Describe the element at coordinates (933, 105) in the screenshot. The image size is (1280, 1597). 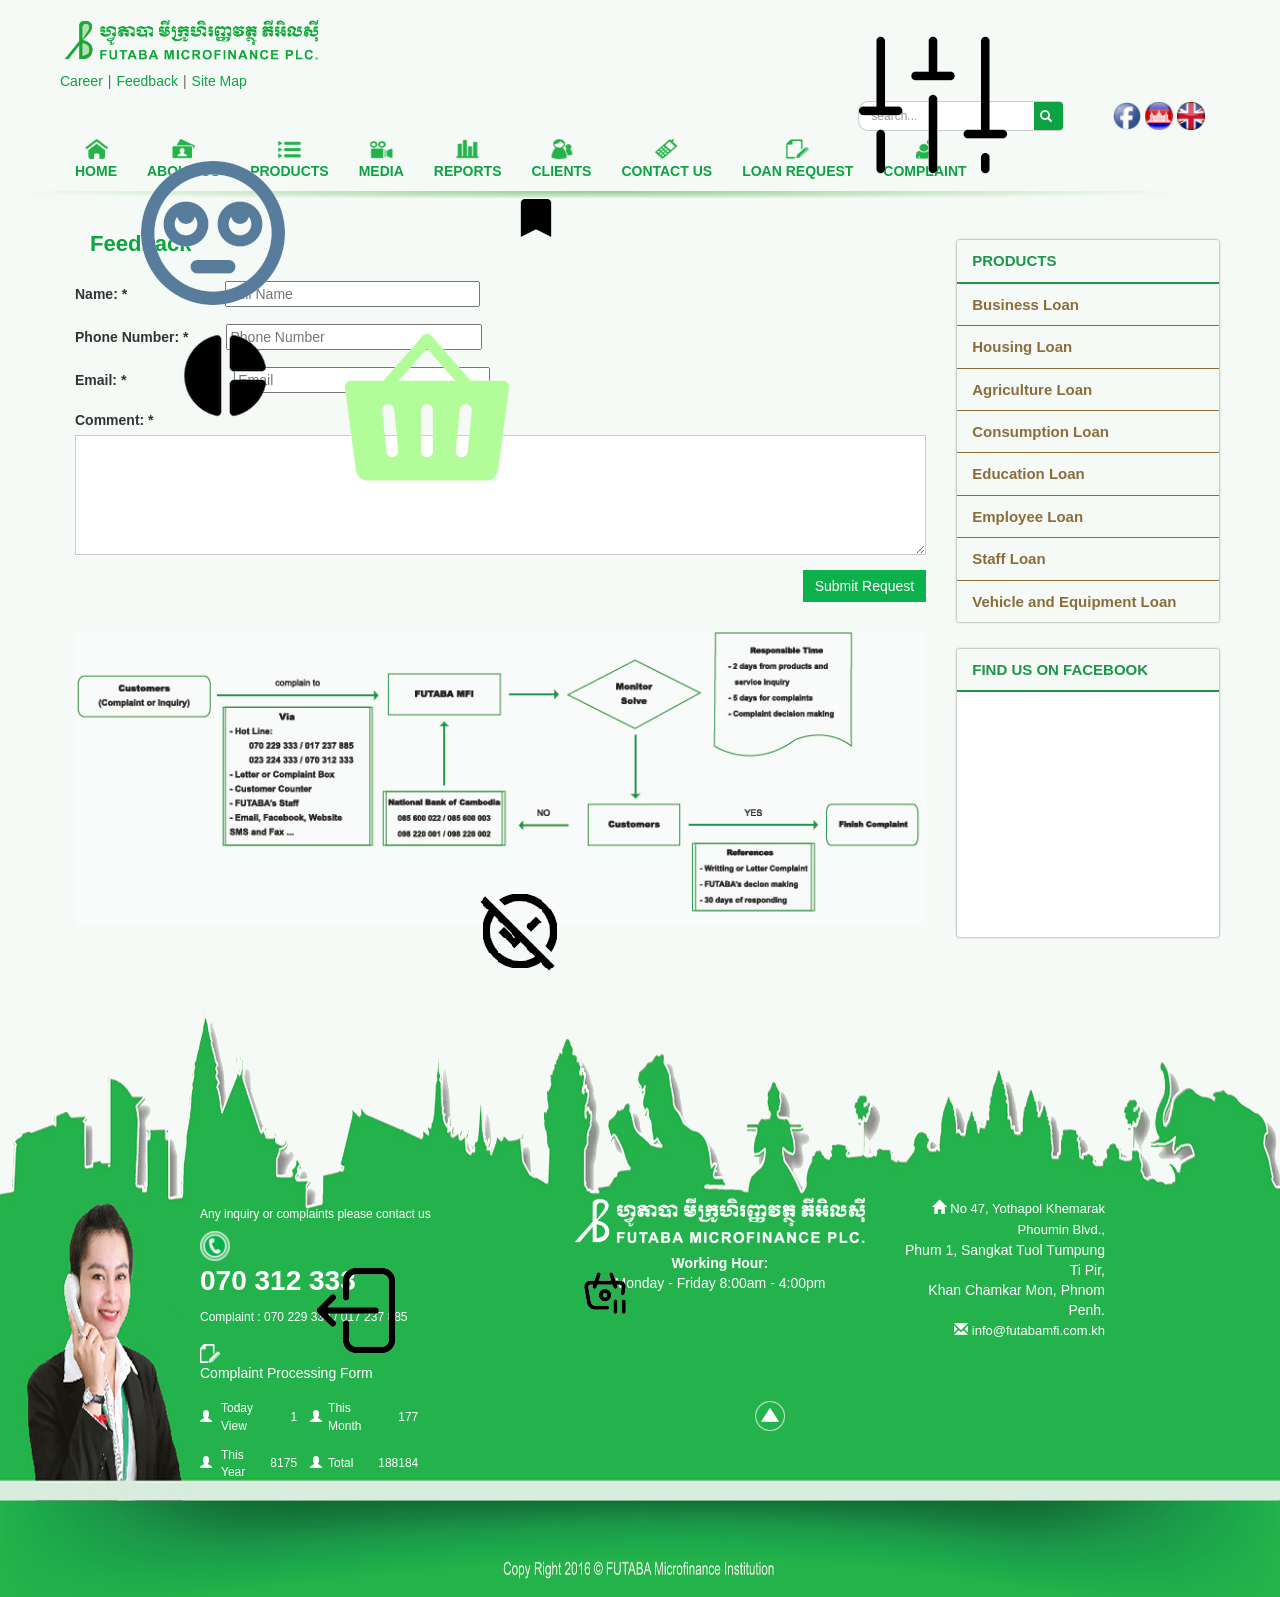
I see `adjust settings or preferences` at that location.